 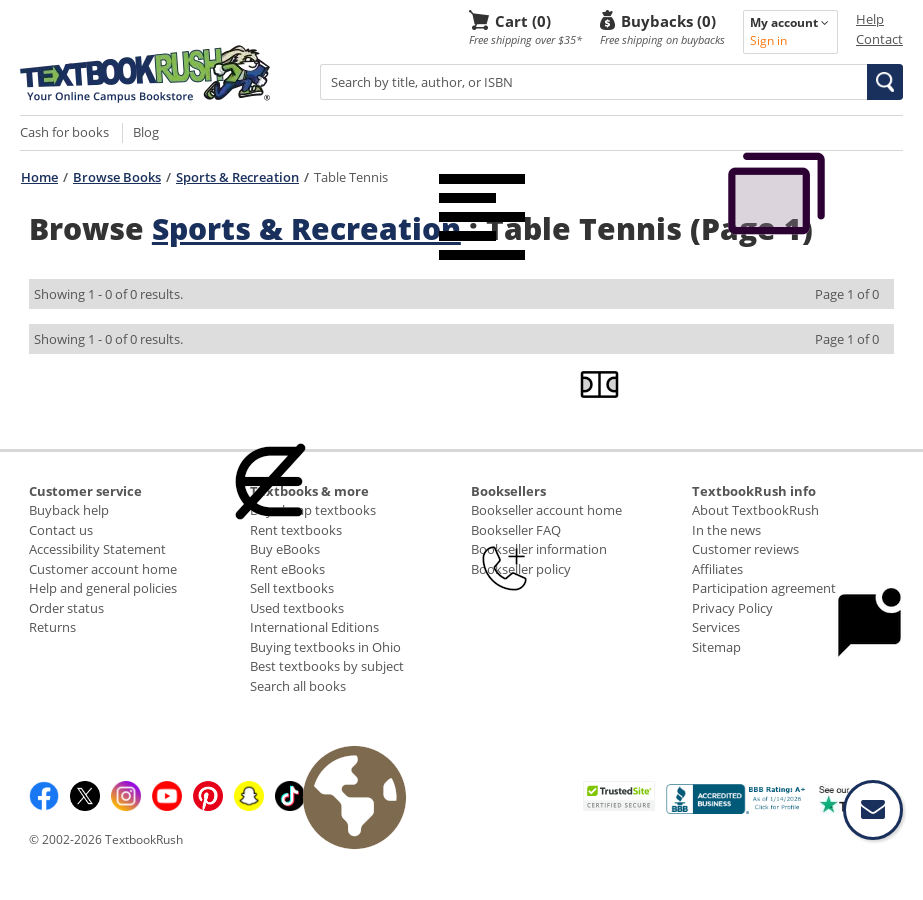 What do you see at coordinates (354, 797) in the screenshot?
I see `switch to global or worldwide view` at bounding box center [354, 797].